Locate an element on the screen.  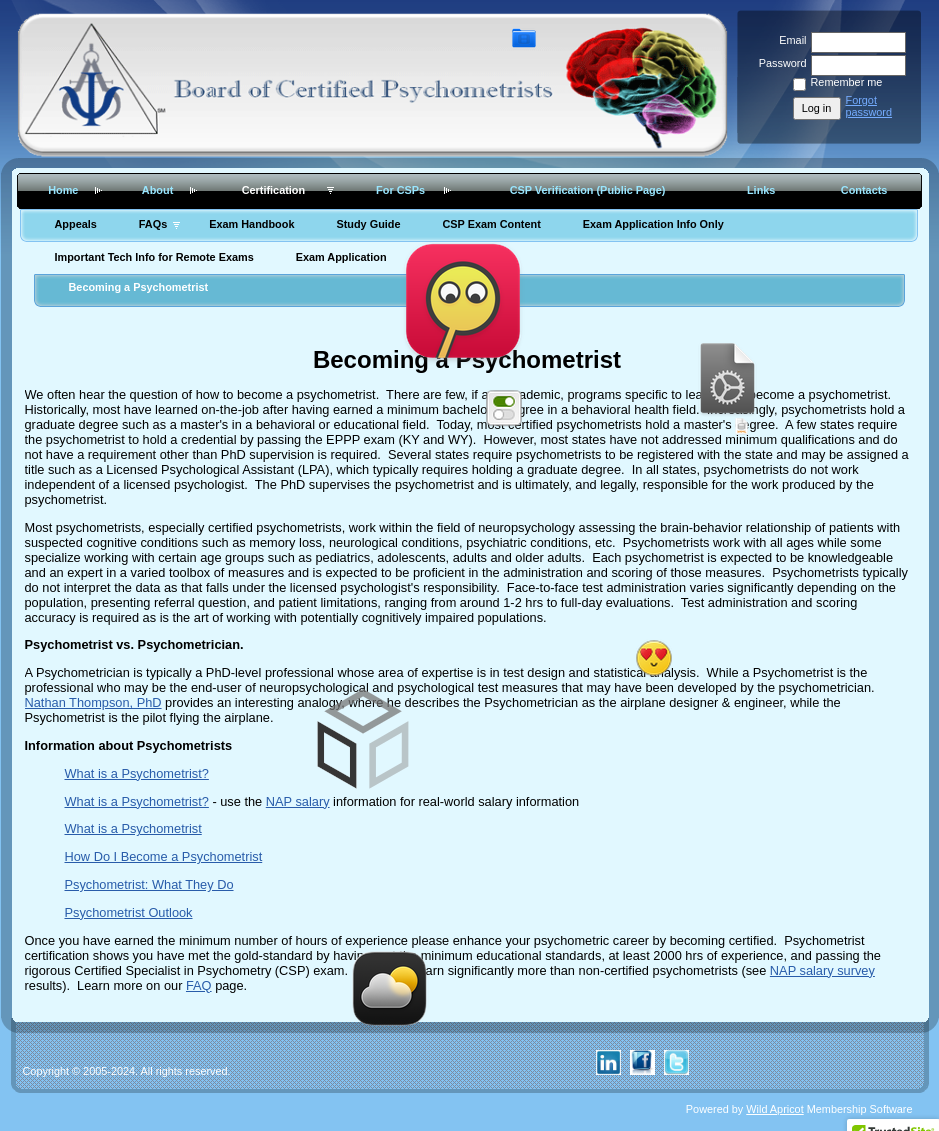
open system settings or preferences is located at coordinates (504, 408).